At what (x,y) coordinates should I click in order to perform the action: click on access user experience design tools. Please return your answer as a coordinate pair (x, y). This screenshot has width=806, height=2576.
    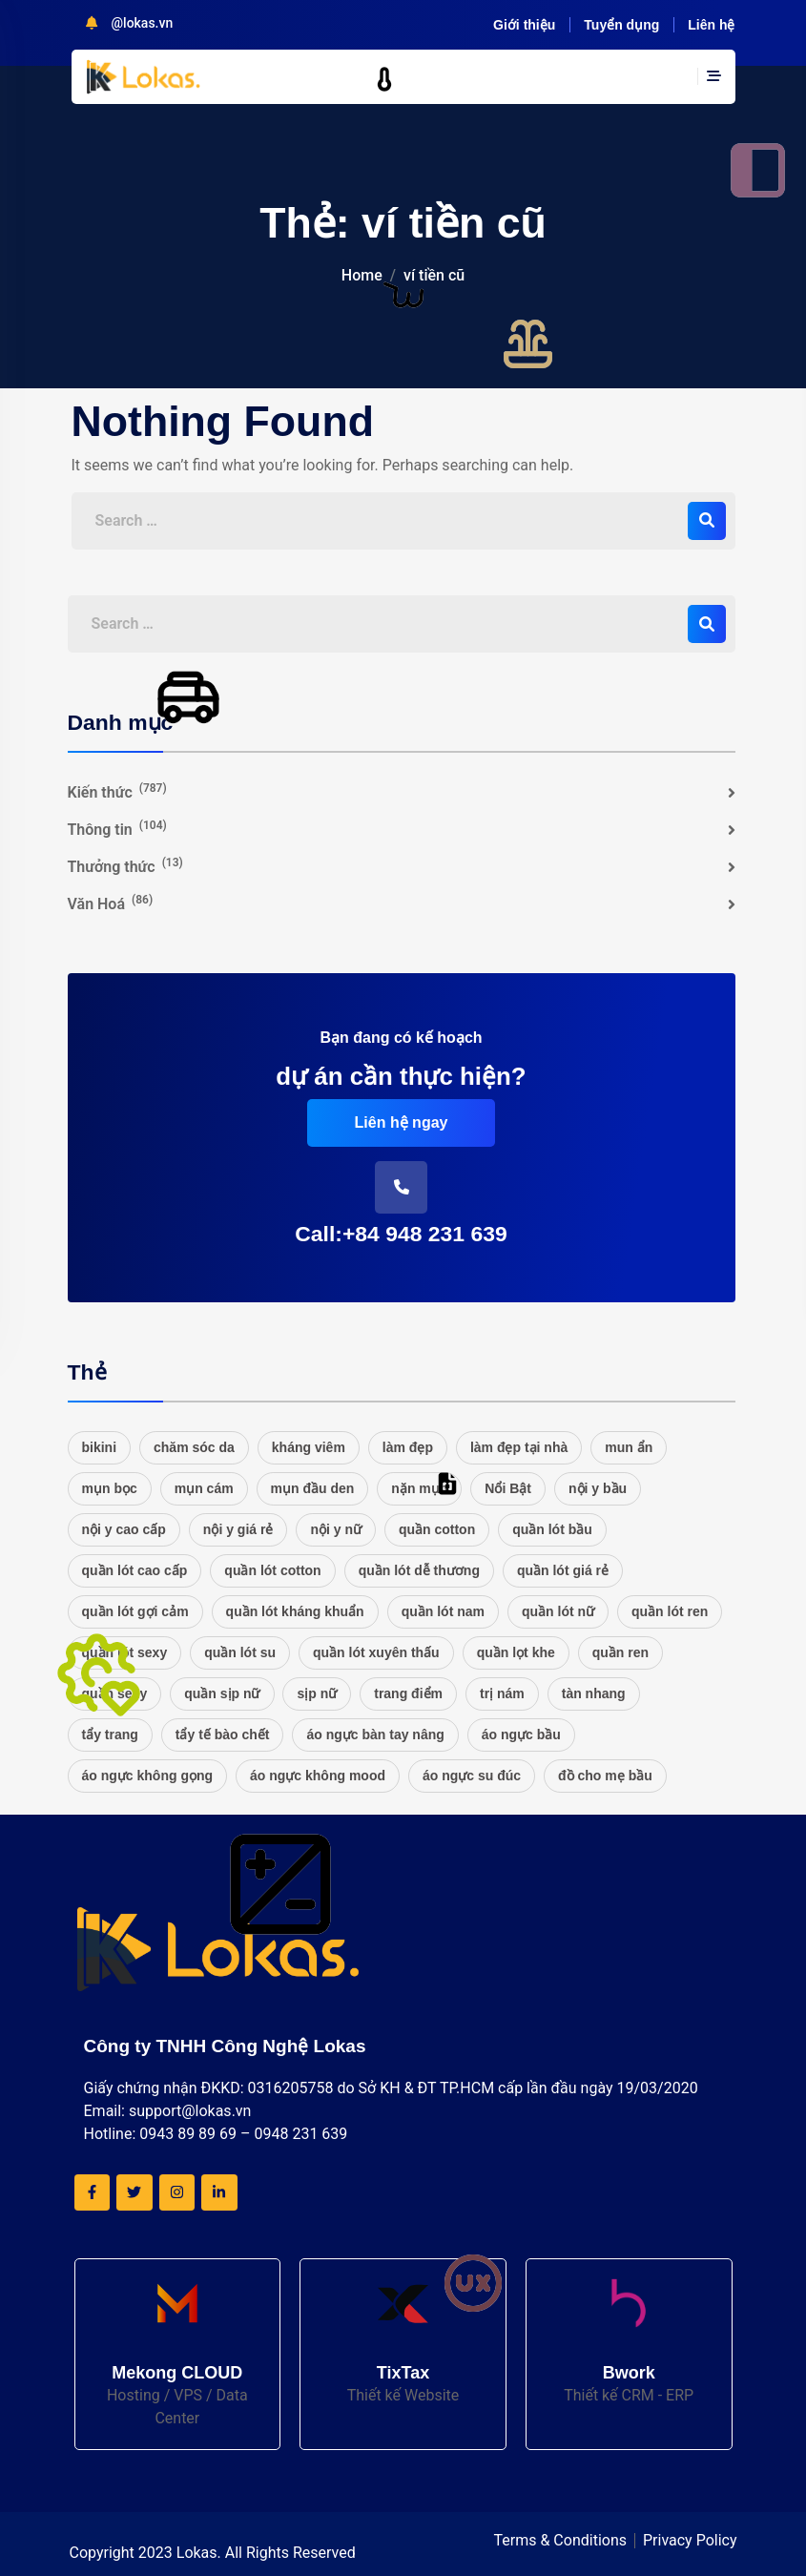
    Looking at the image, I should click on (473, 2283).